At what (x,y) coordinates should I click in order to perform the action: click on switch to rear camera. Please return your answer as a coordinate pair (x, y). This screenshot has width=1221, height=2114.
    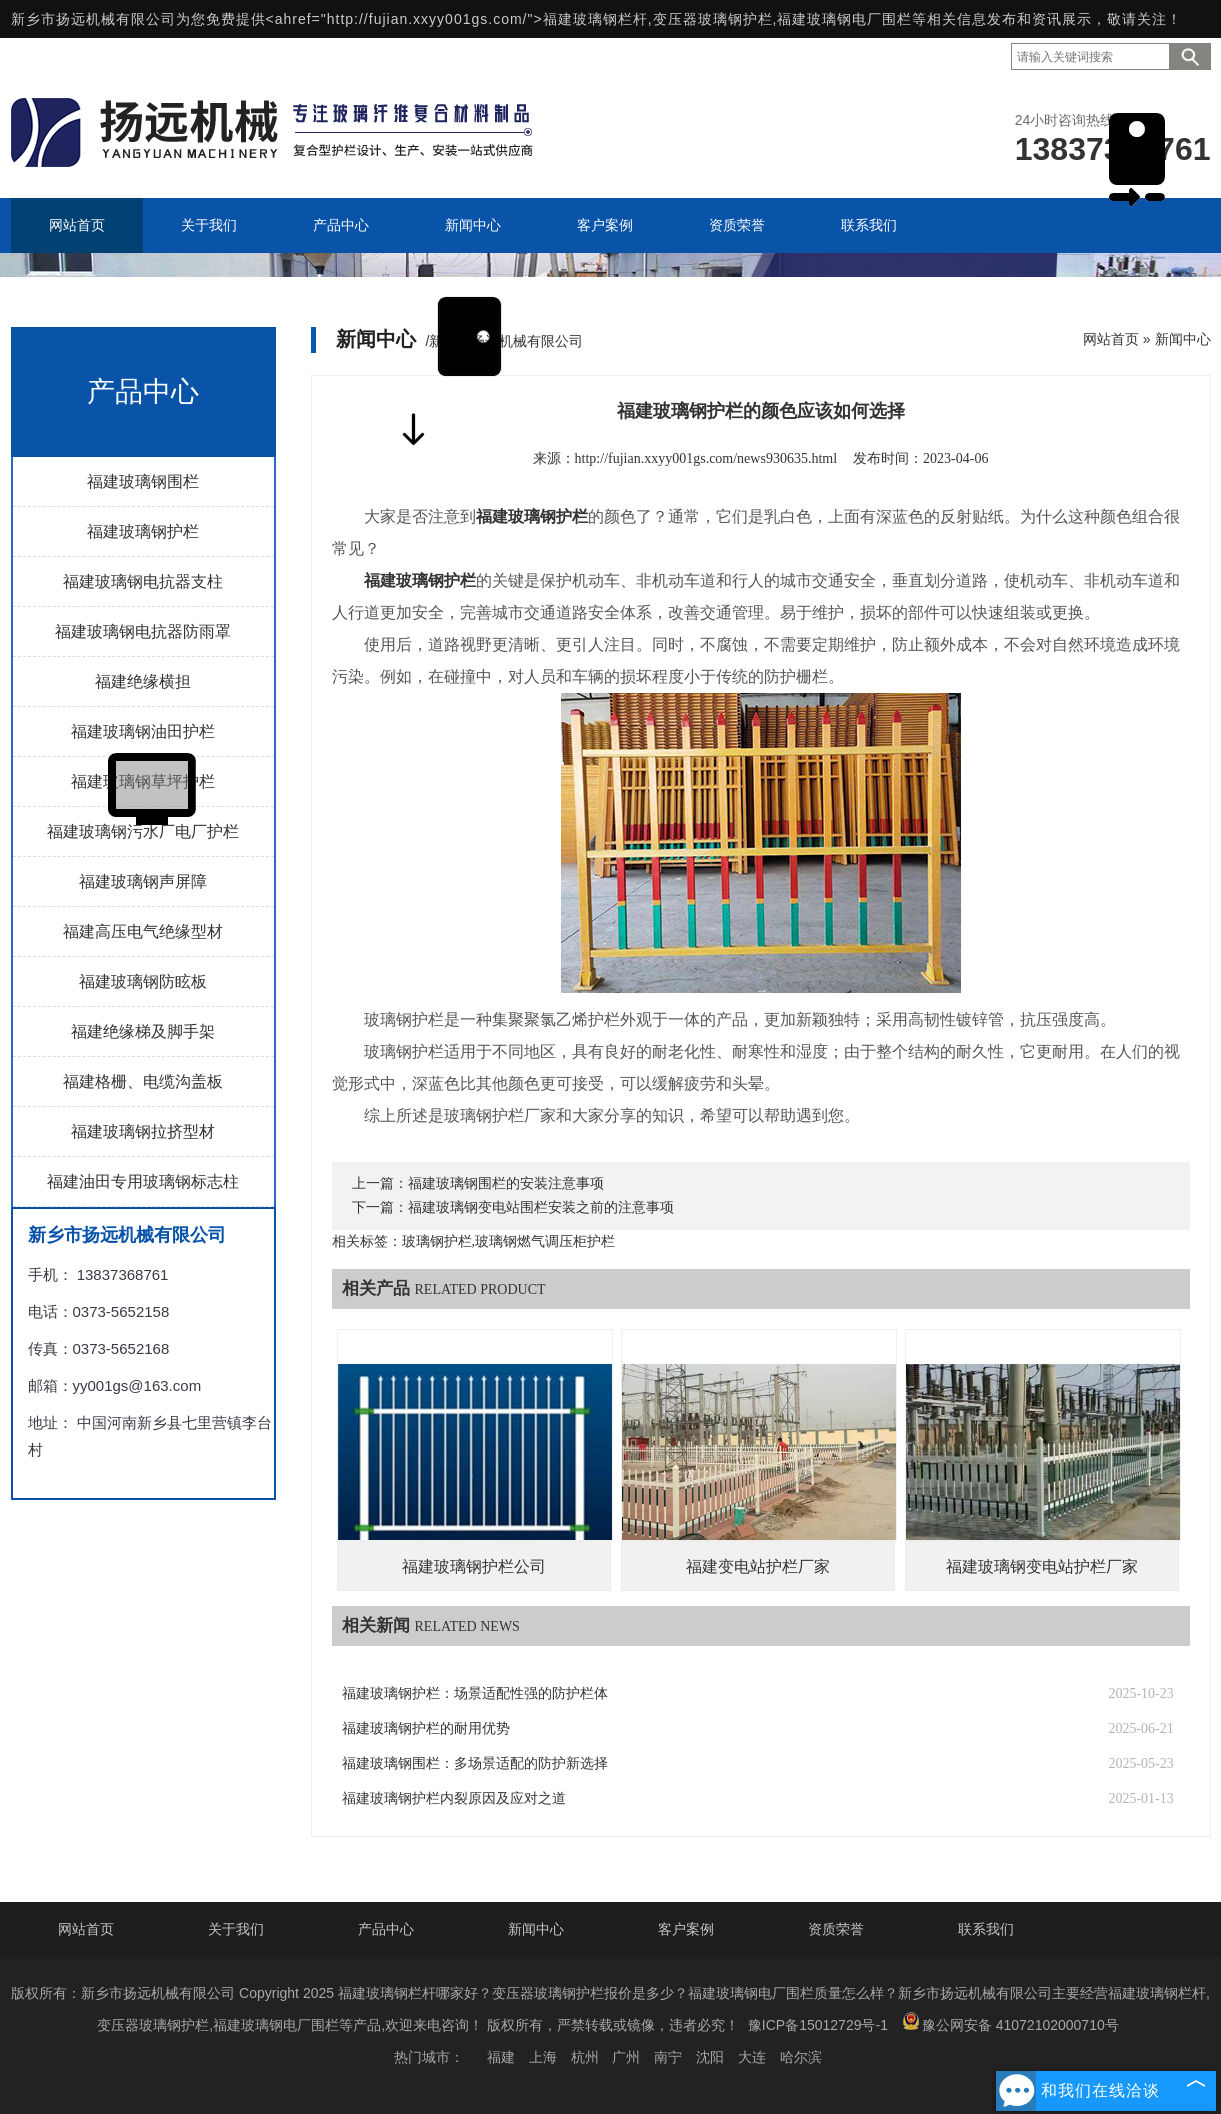
    Looking at the image, I should click on (1137, 161).